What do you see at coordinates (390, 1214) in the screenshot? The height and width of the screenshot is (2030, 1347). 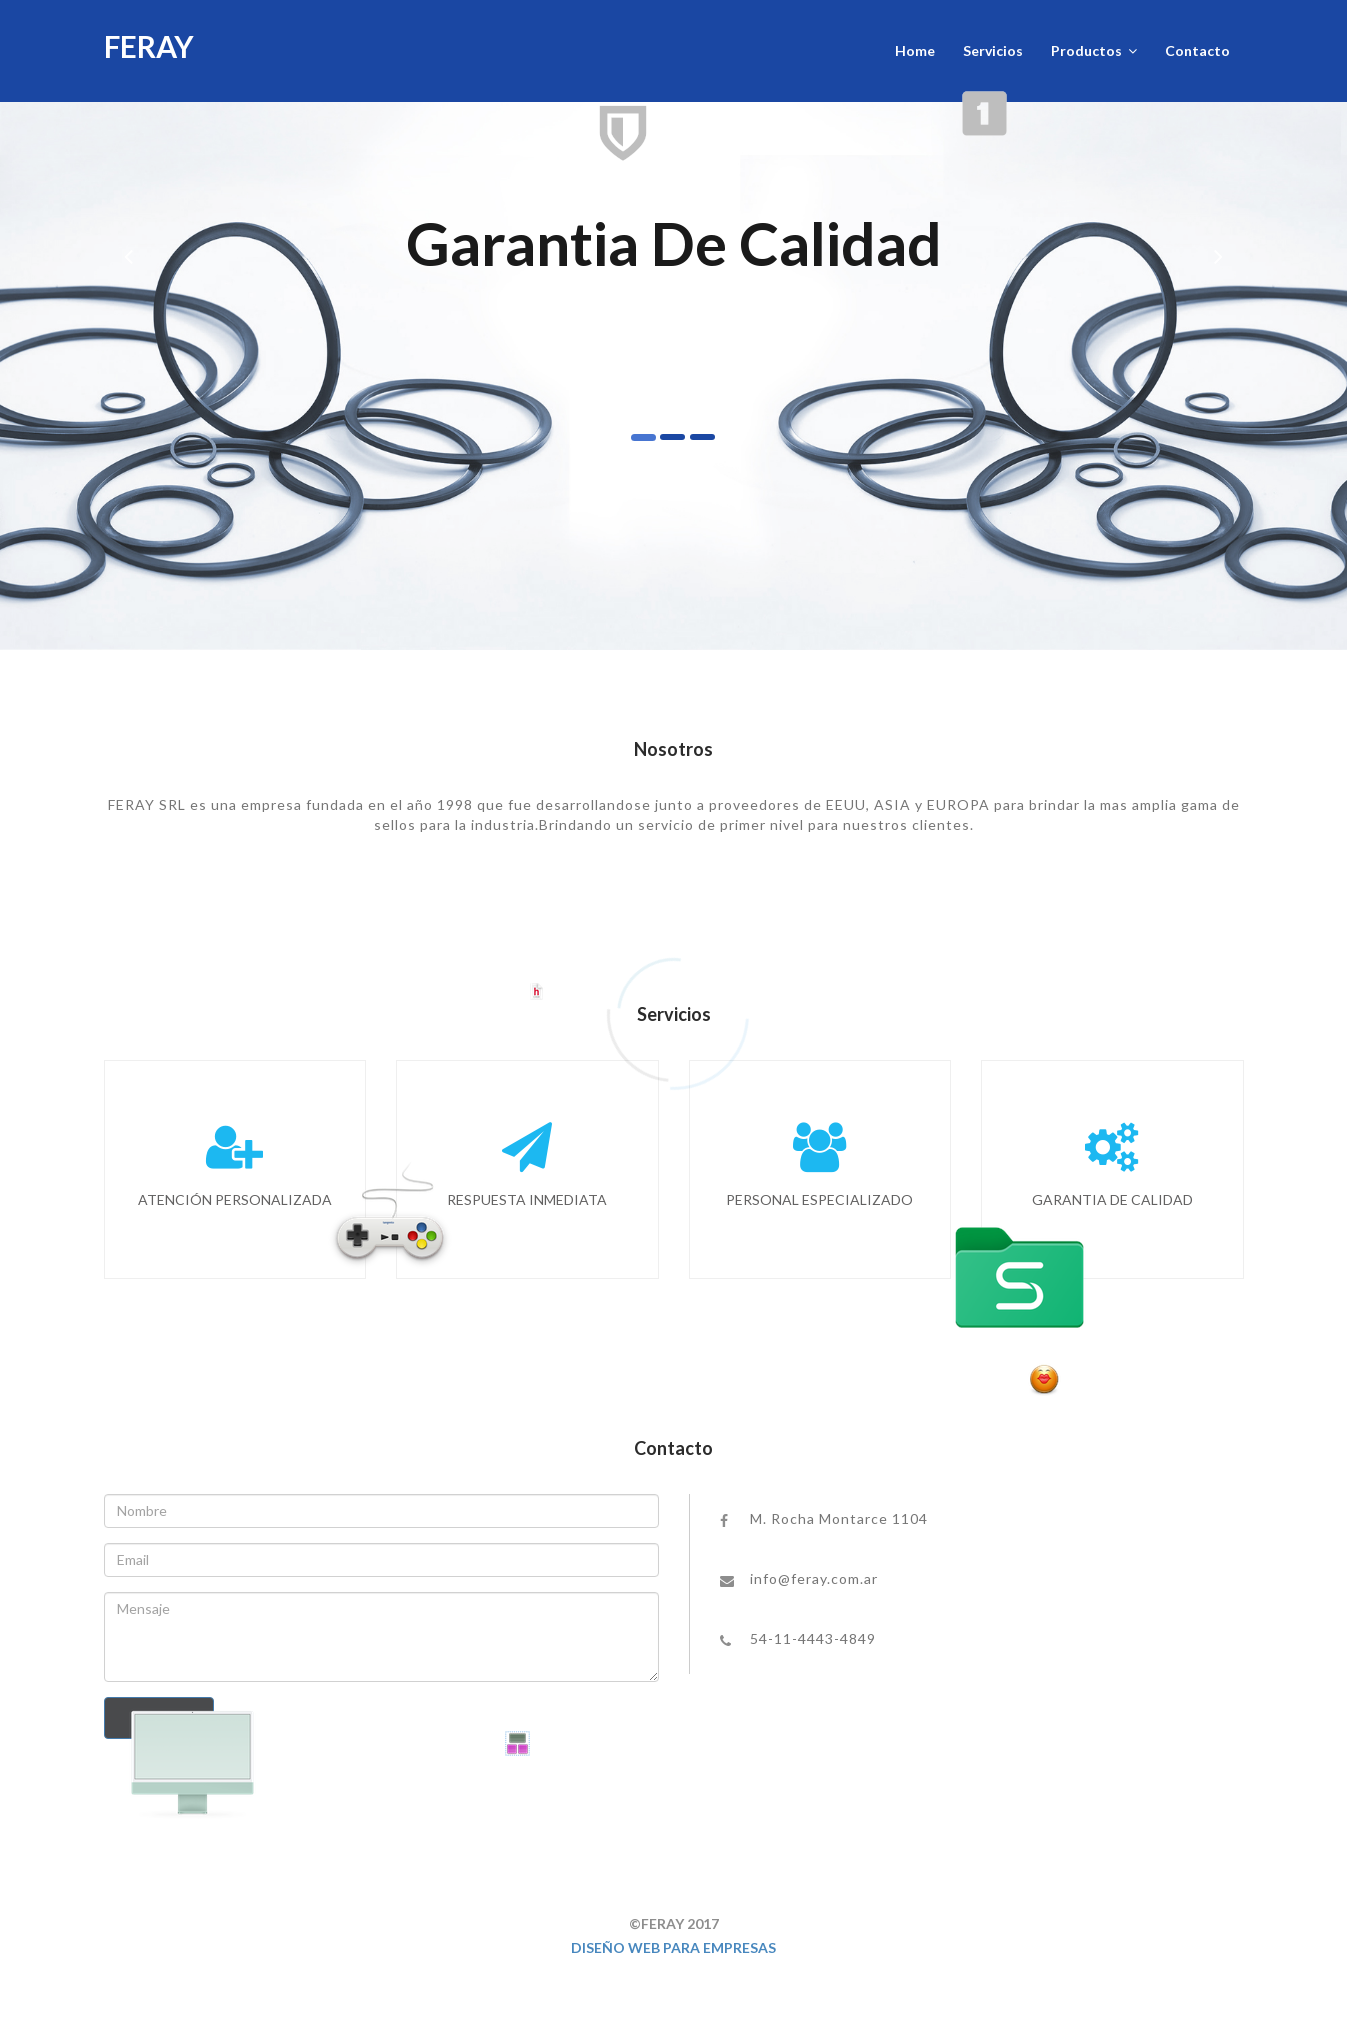 I see `configure gaming controller settings` at bounding box center [390, 1214].